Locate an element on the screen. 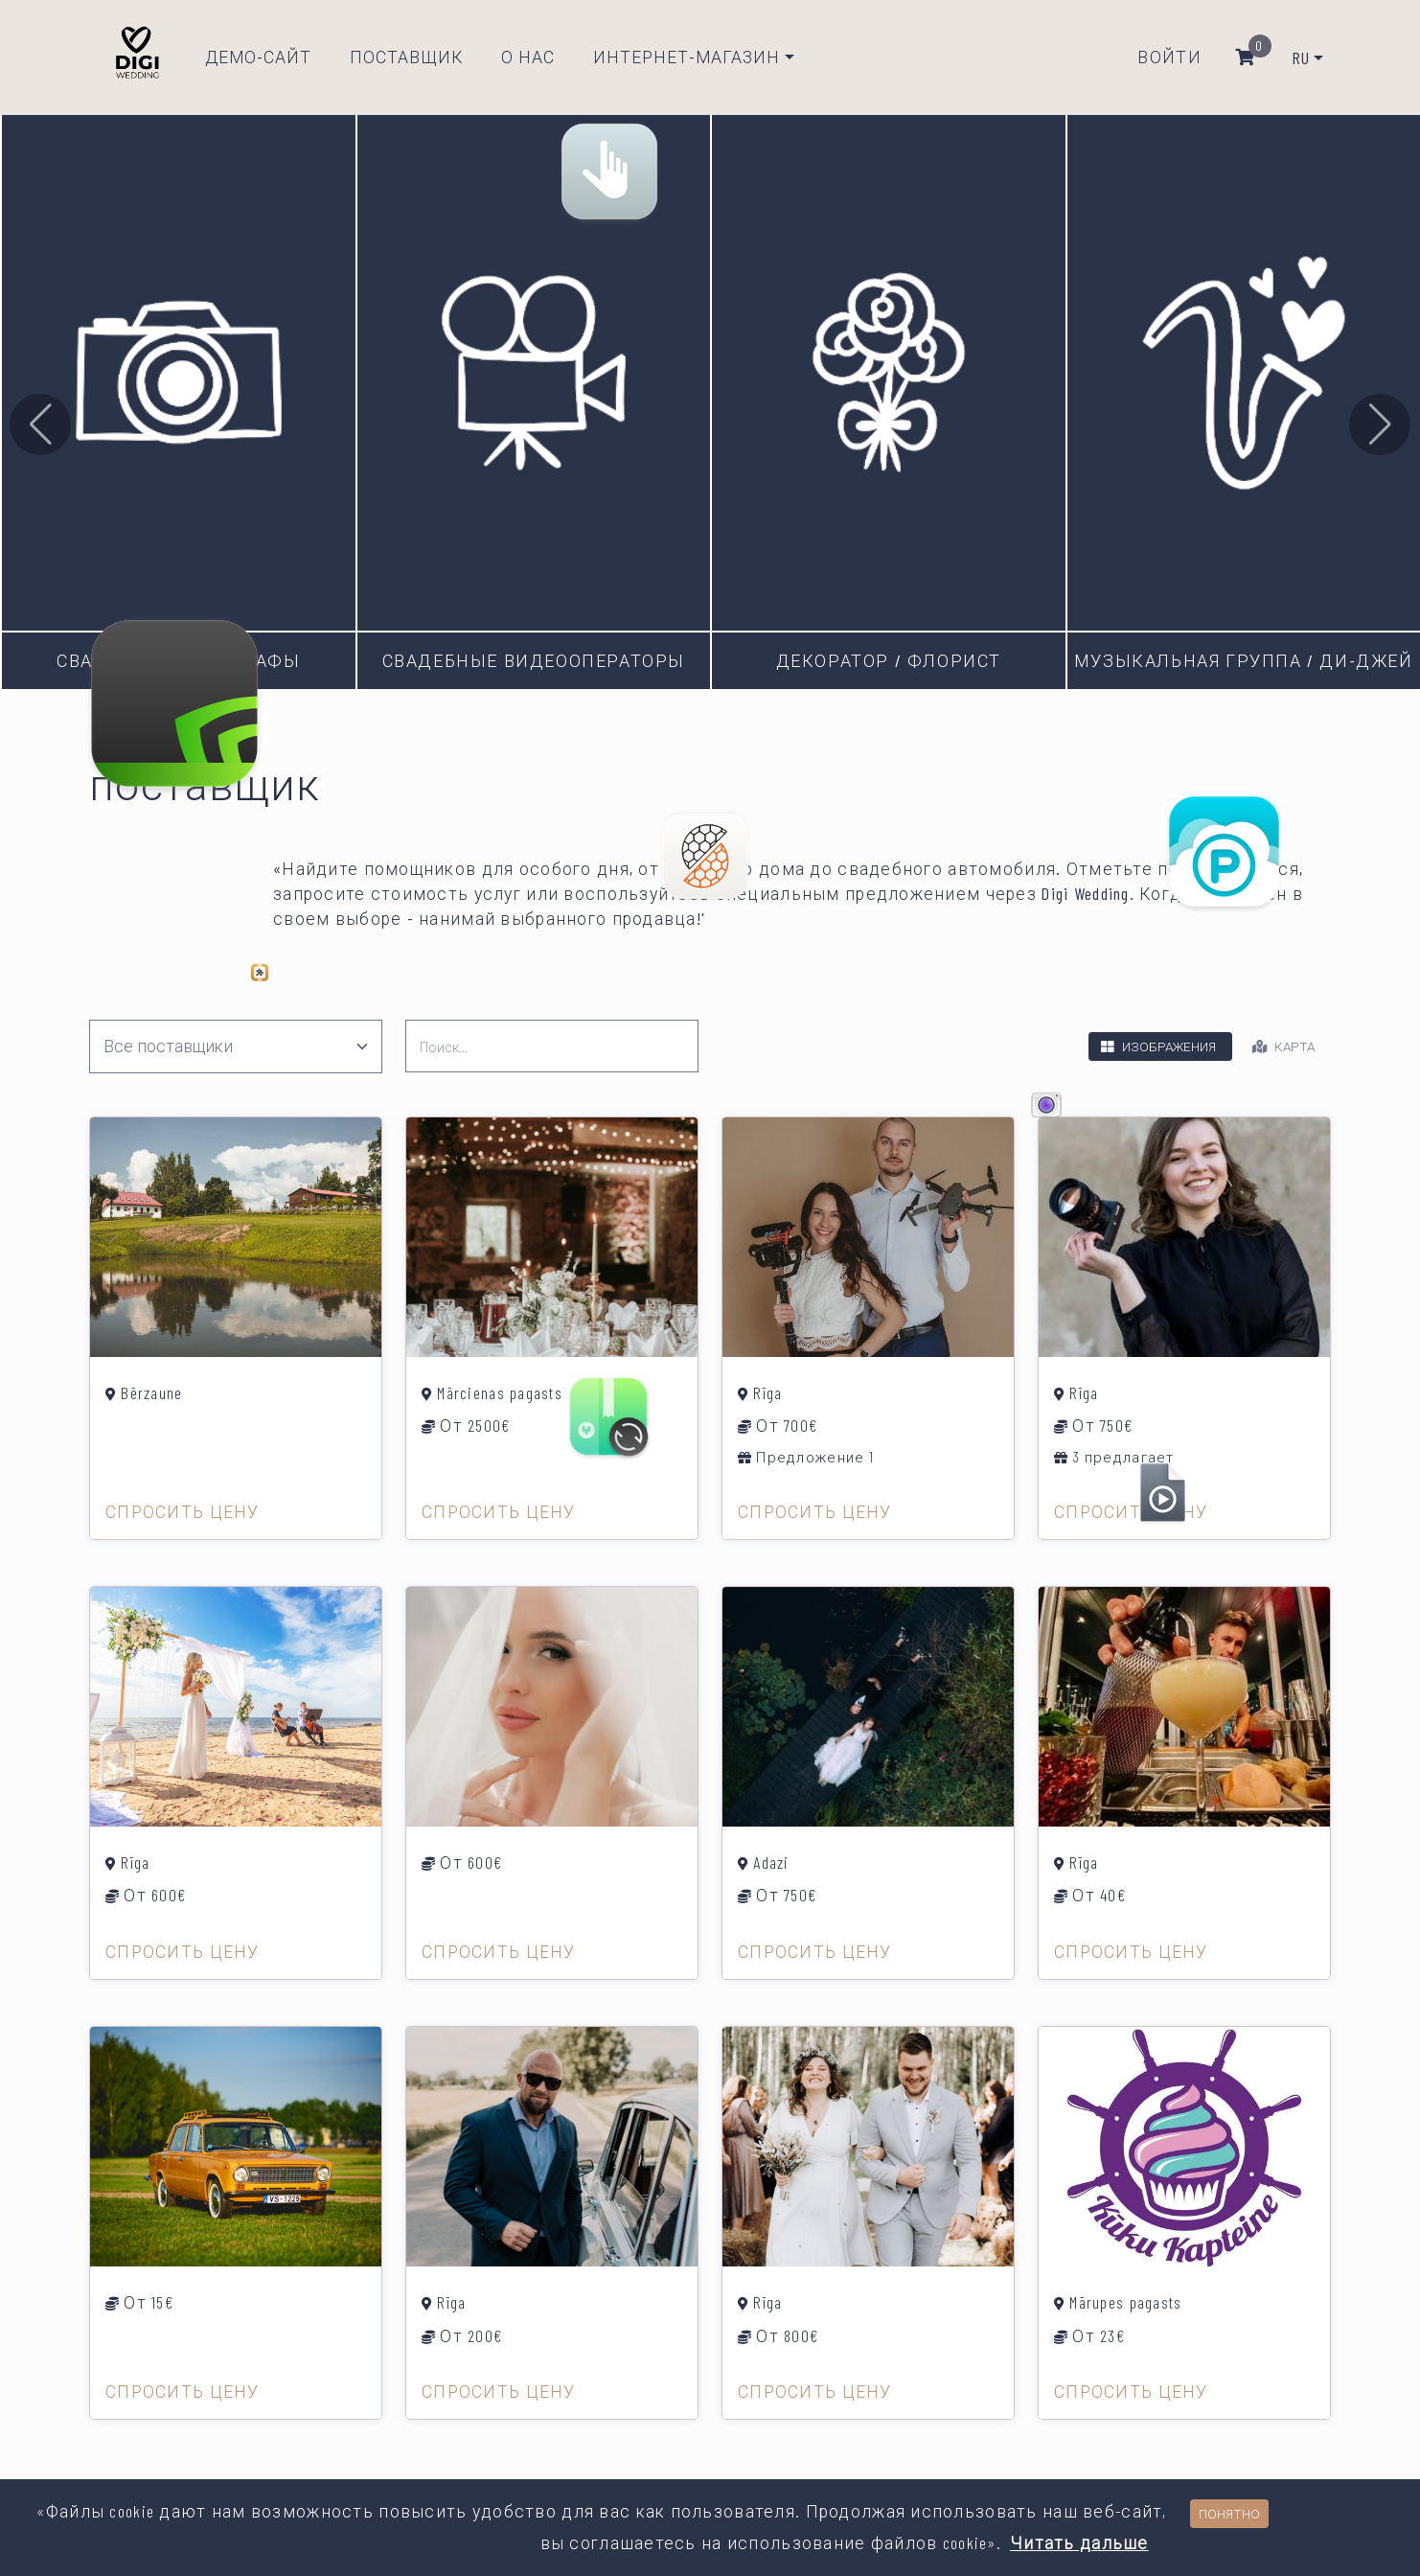 The image size is (1420, 2576). open pCloud cloud storage app is located at coordinates (1224, 851).